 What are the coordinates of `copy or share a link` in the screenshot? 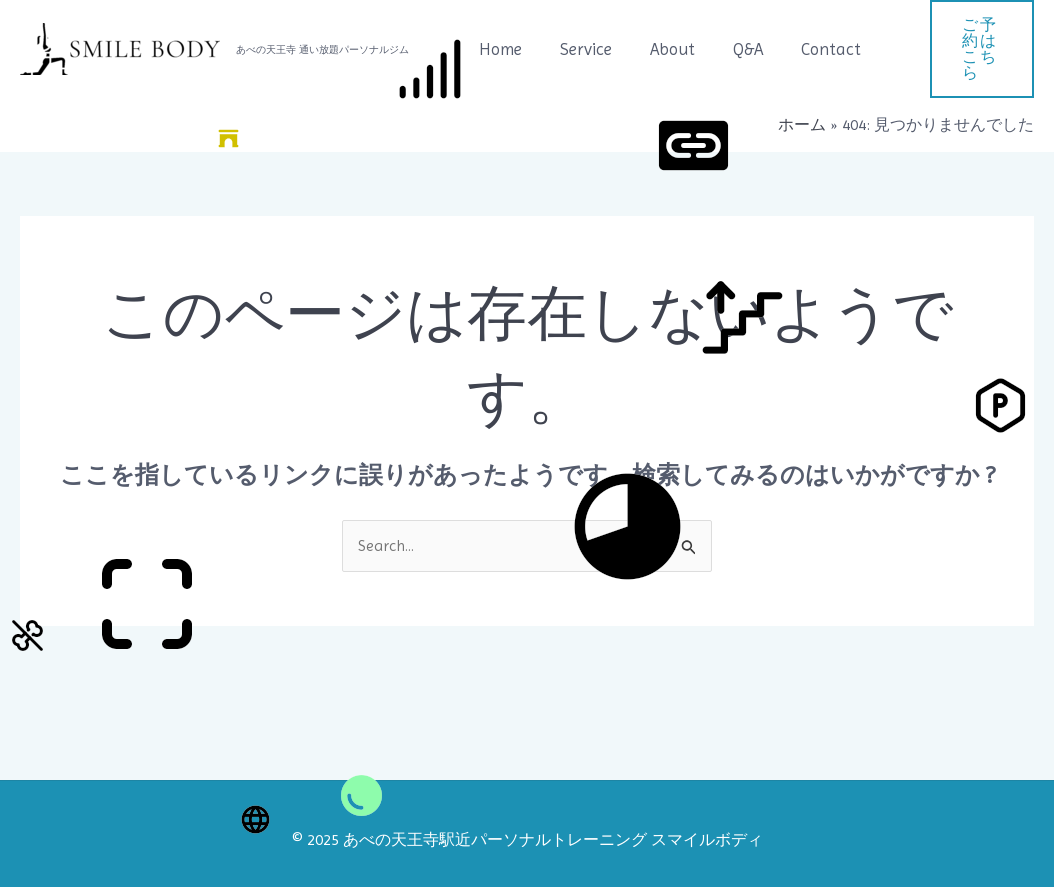 It's located at (693, 145).